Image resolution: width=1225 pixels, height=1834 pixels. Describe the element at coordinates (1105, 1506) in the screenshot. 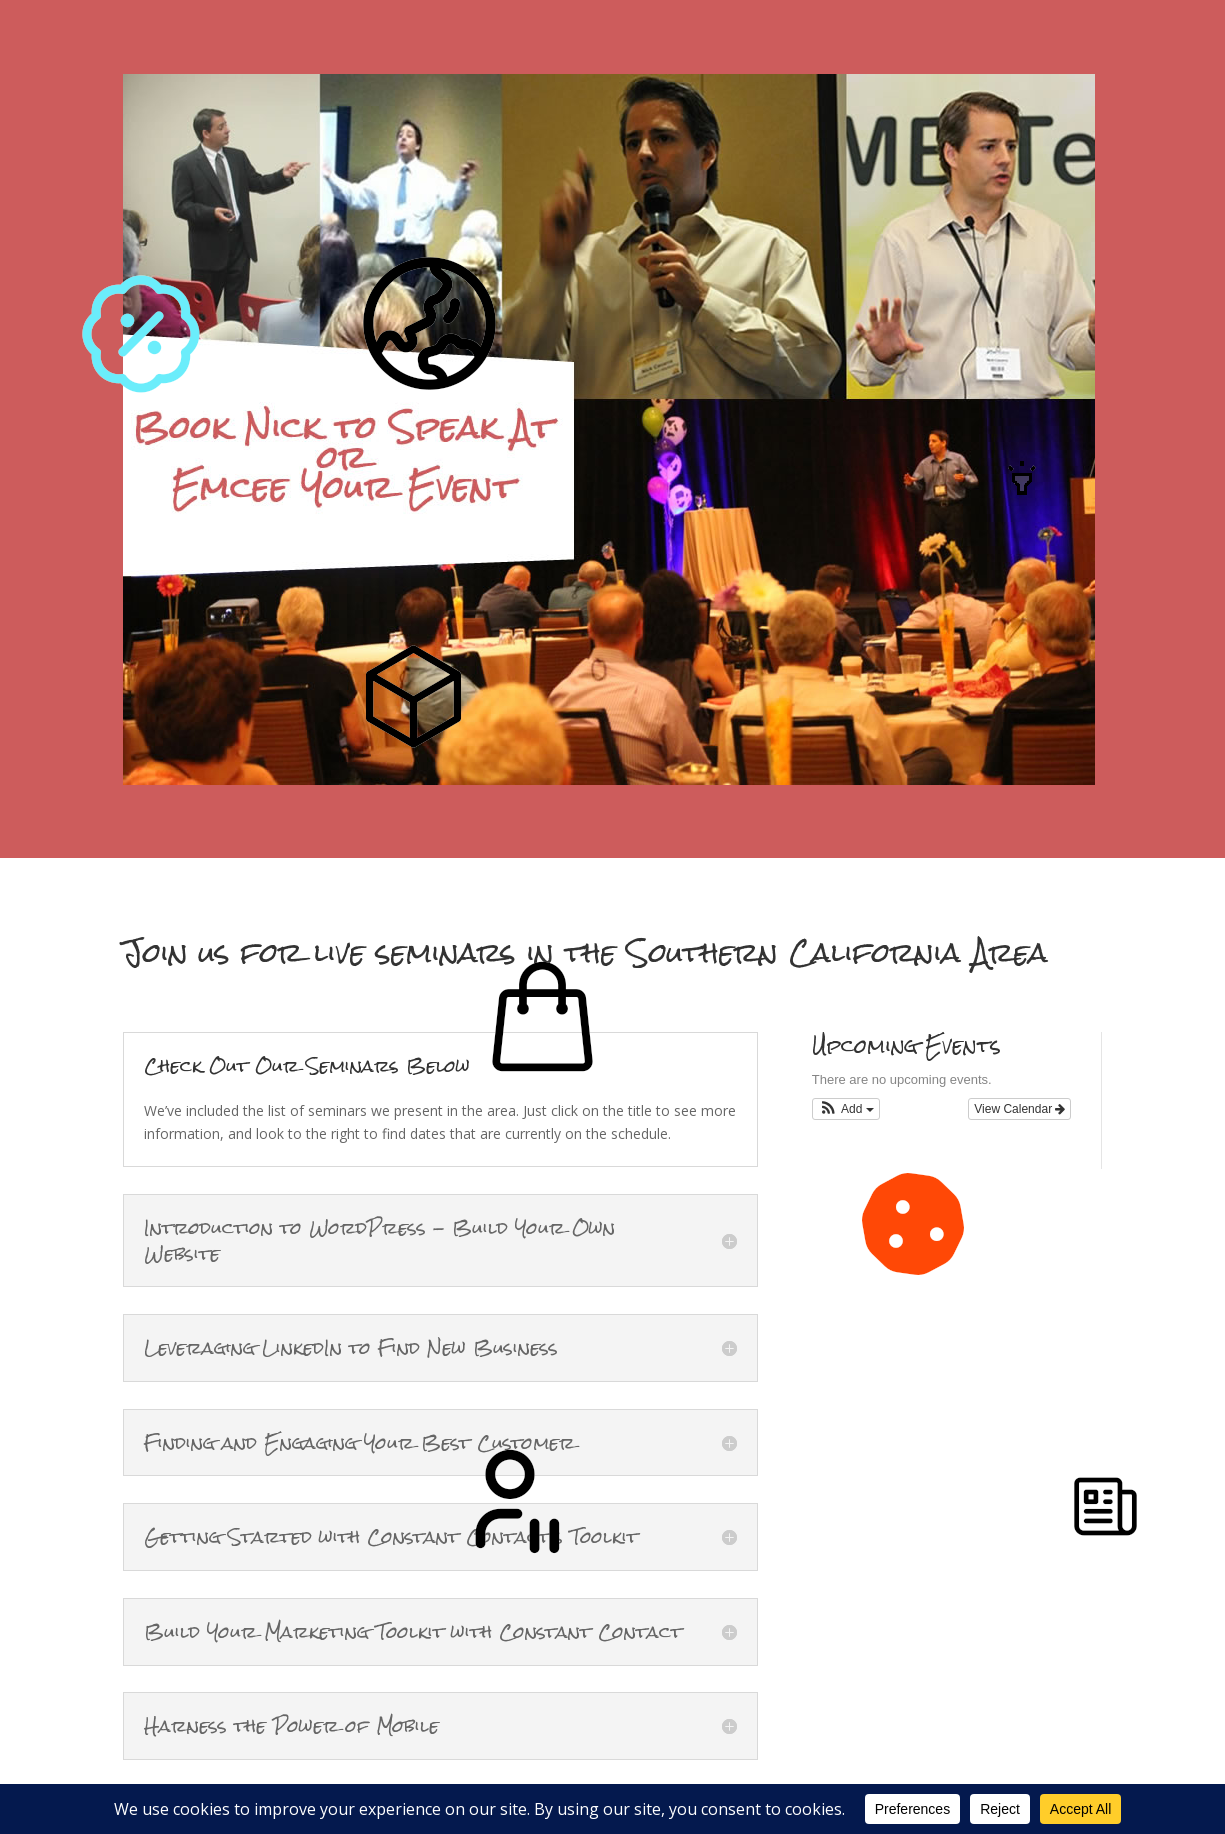

I see `view news or articles` at that location.